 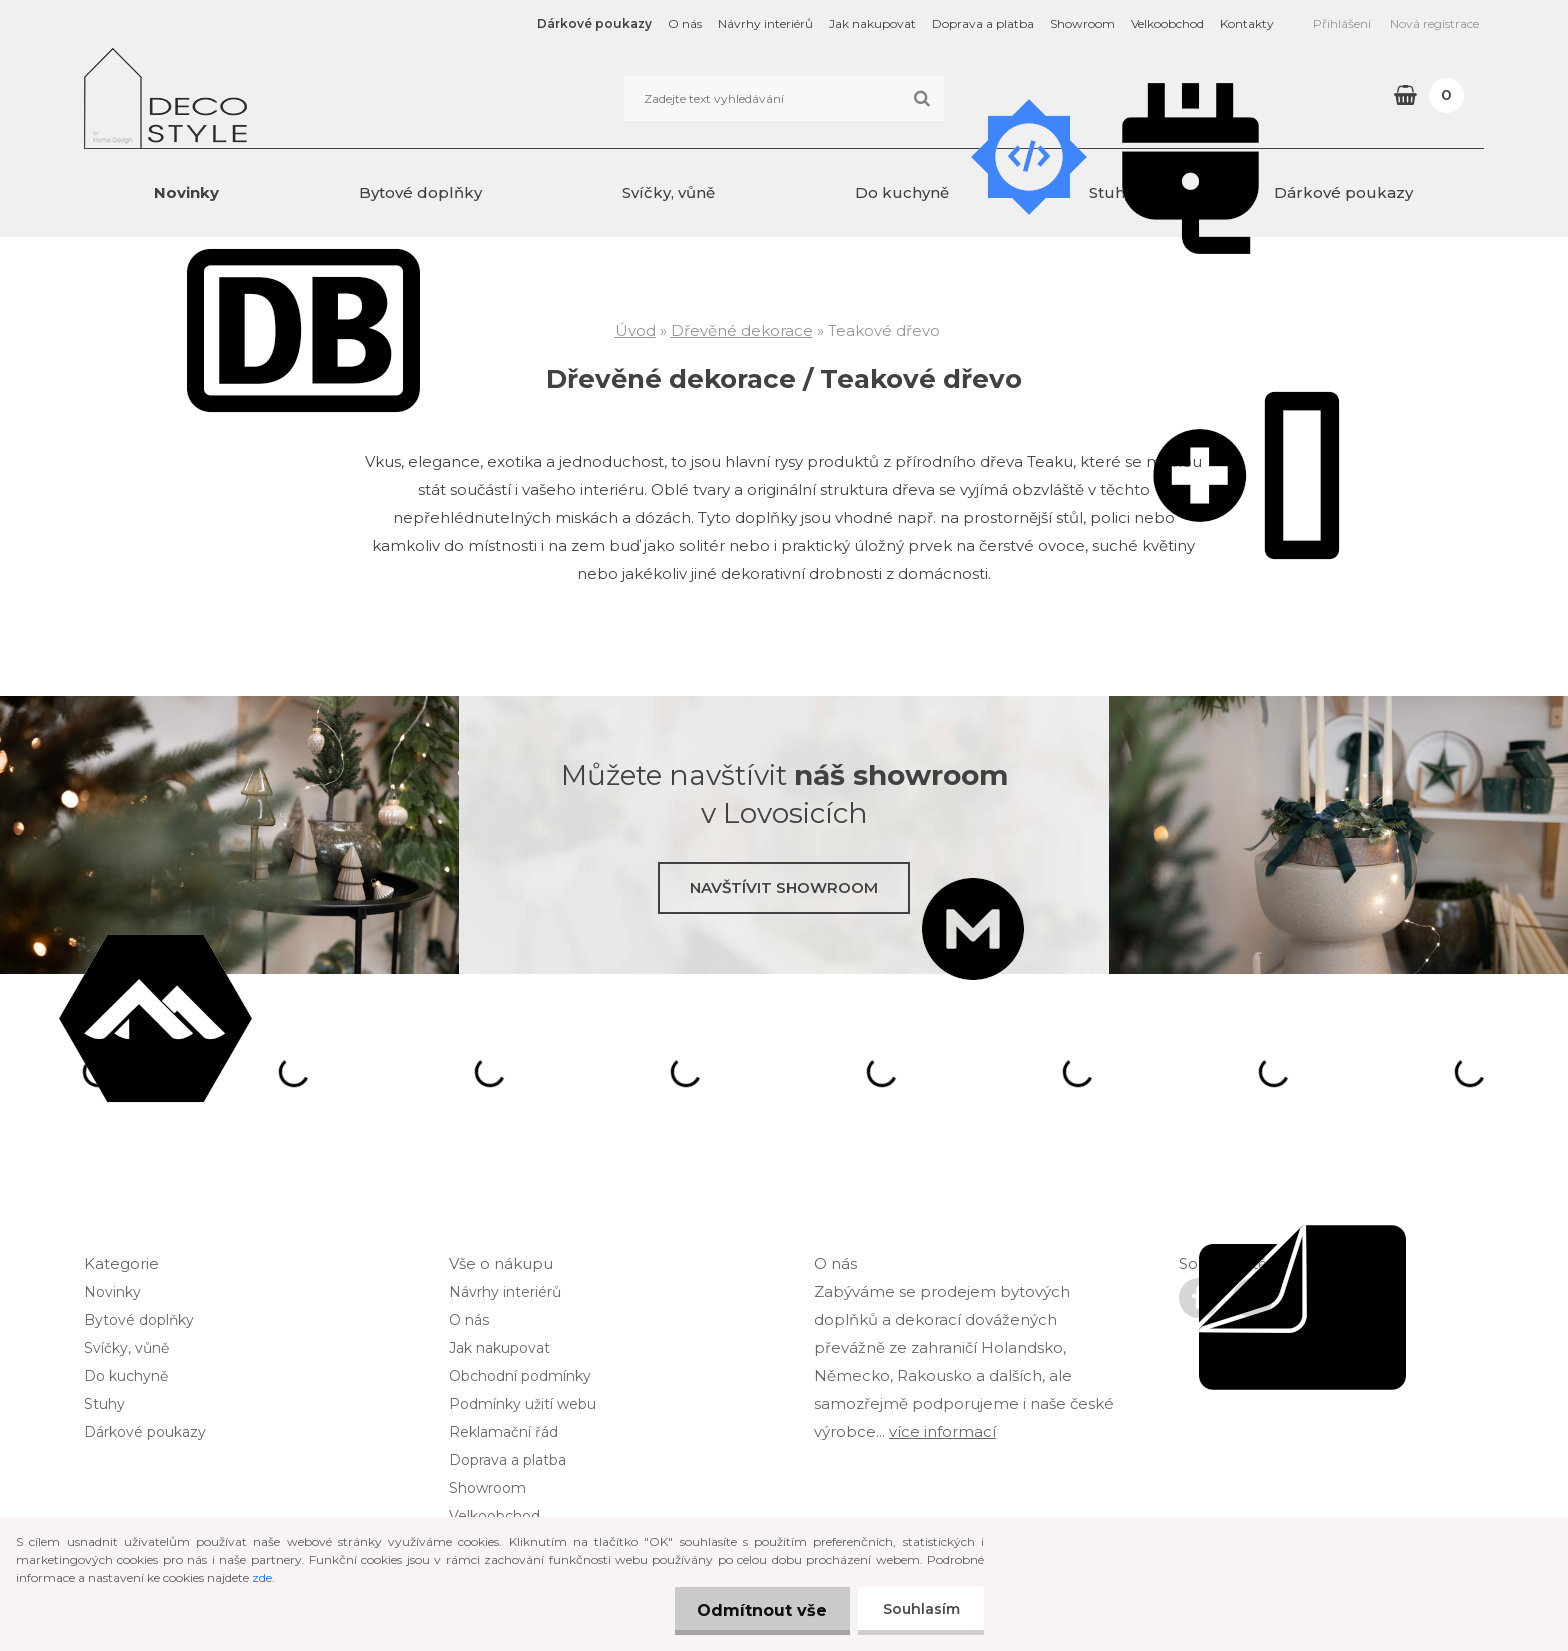 What do you see at coordinates (155, 1018) in the screenshot?
I see `Alpine Linux operating system logo` at bounding box center [155, 1018].